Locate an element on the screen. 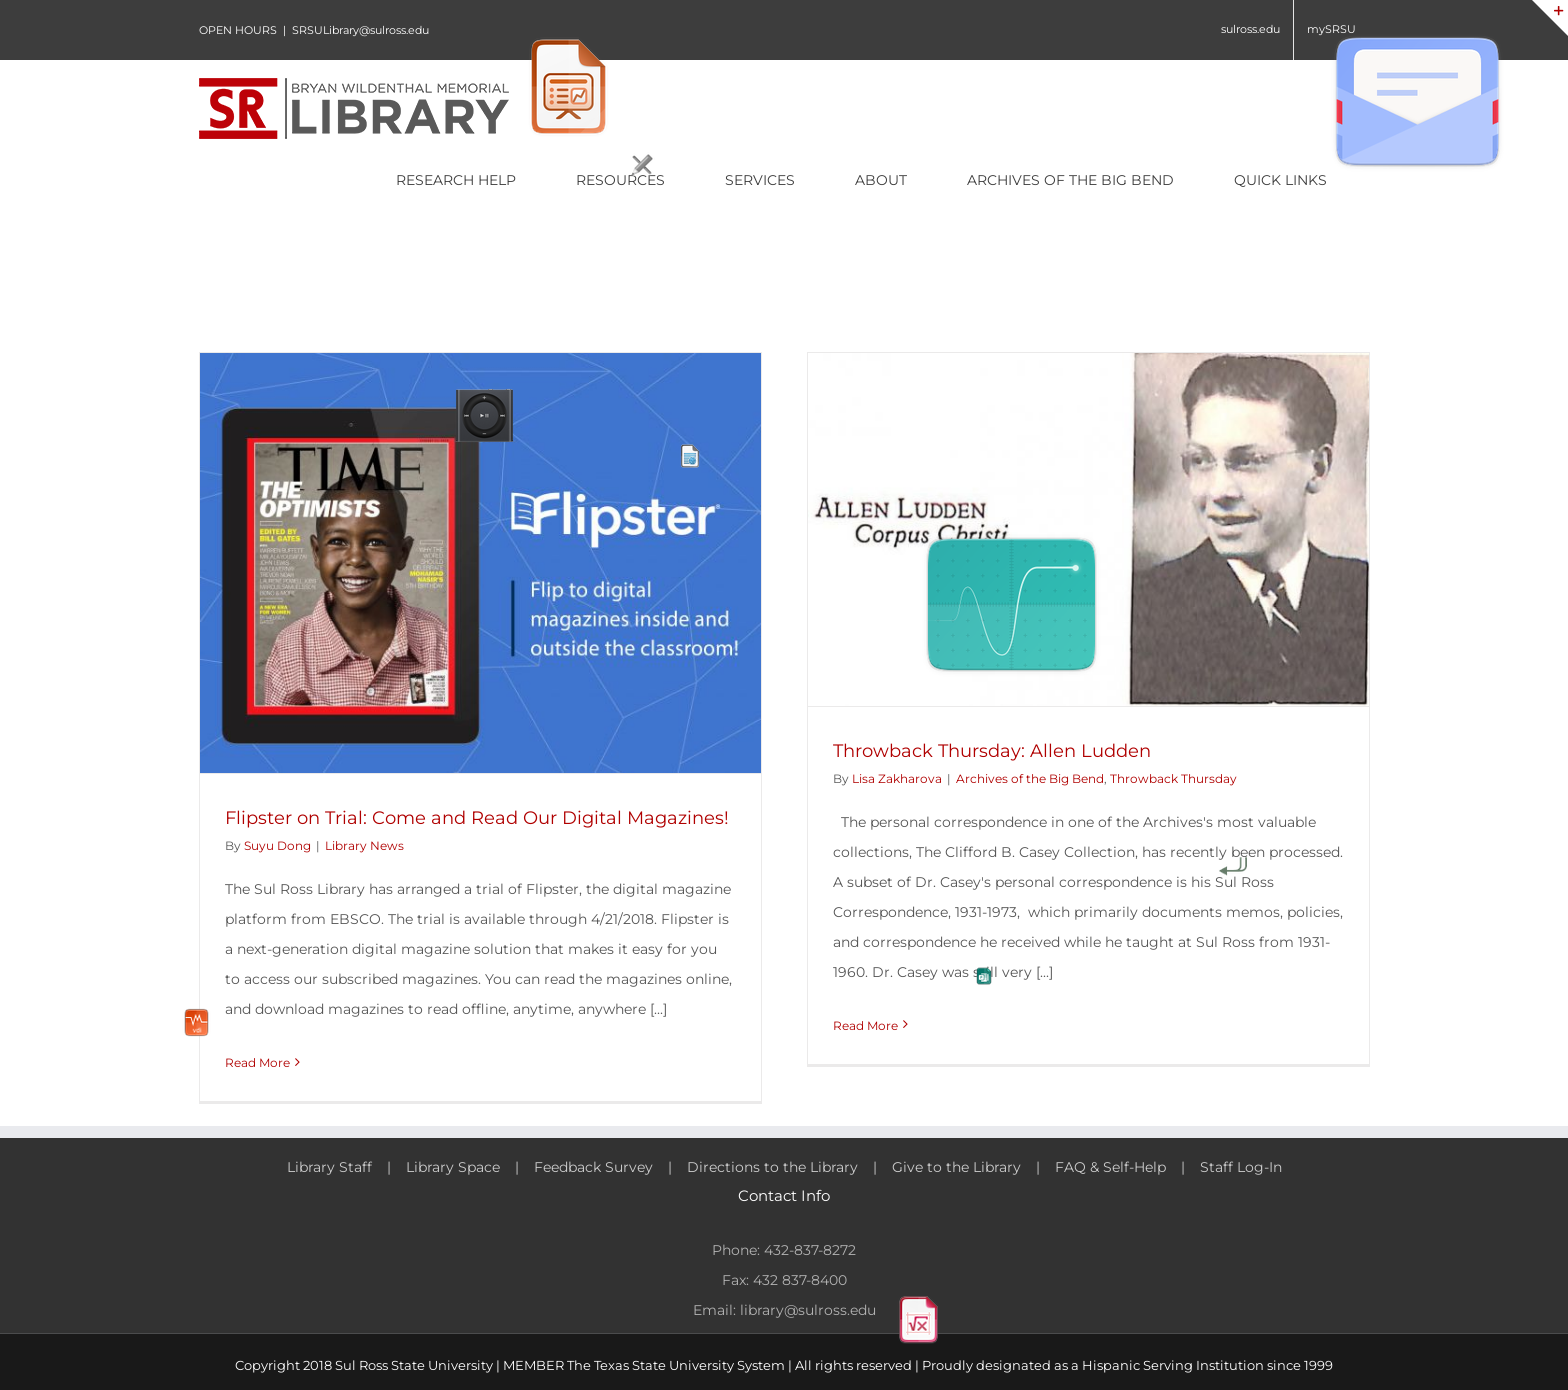  open system resource usage monitor is located at coordinates (1011, 604).